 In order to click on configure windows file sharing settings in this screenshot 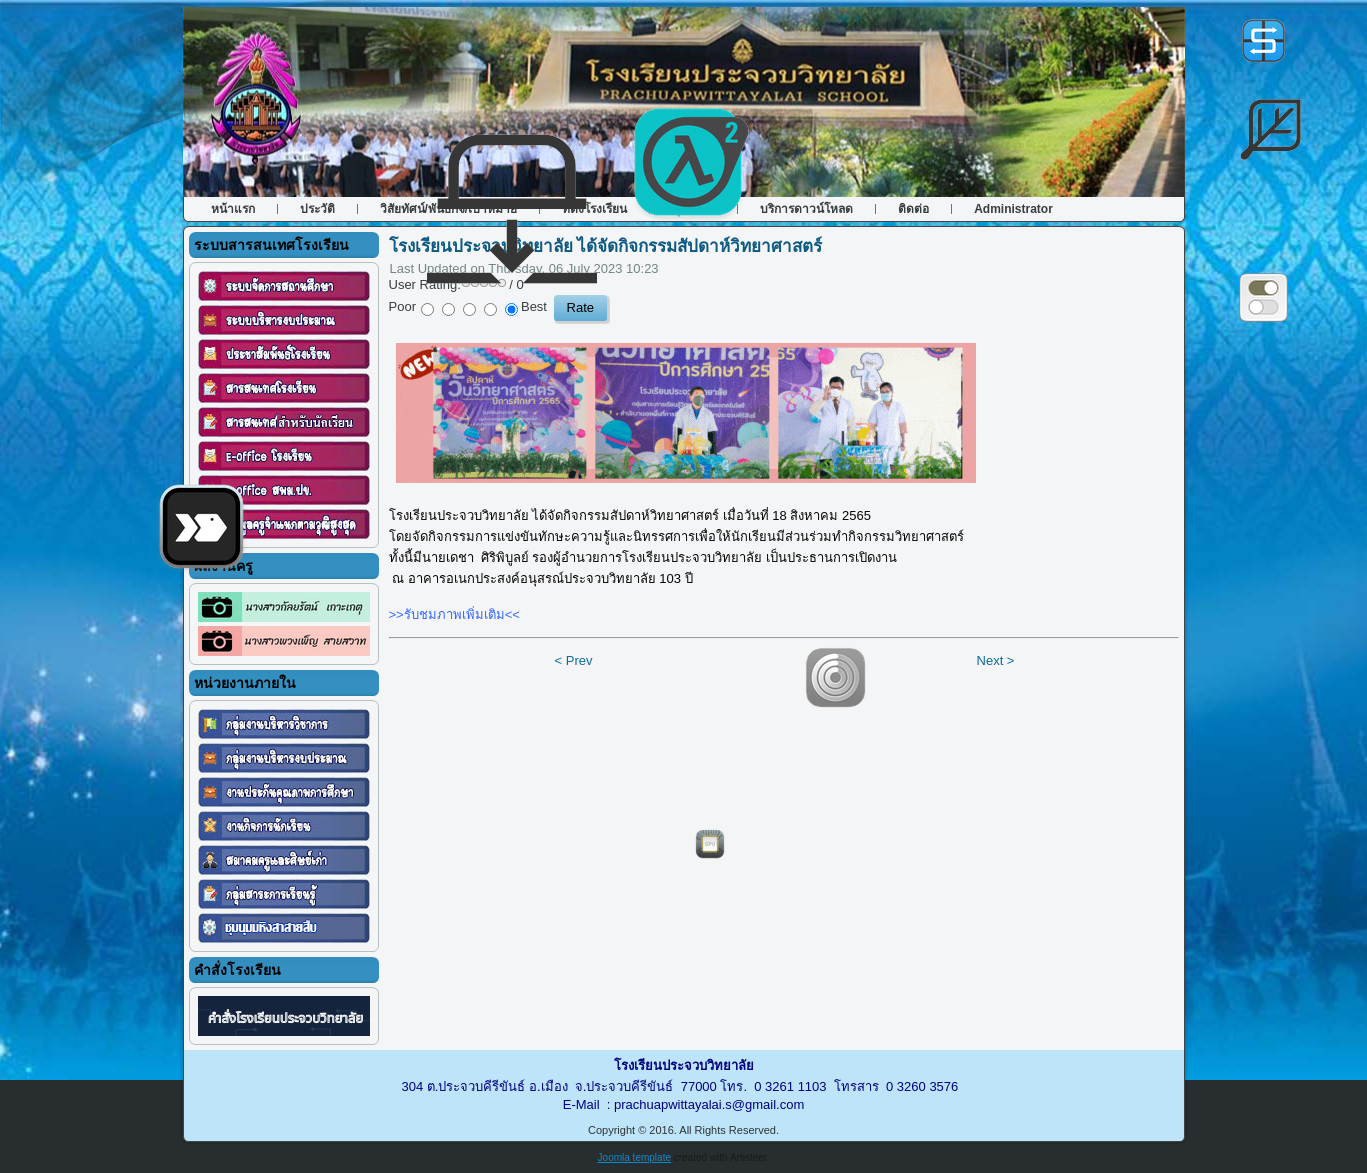, I will do `click(1263, 41)`.